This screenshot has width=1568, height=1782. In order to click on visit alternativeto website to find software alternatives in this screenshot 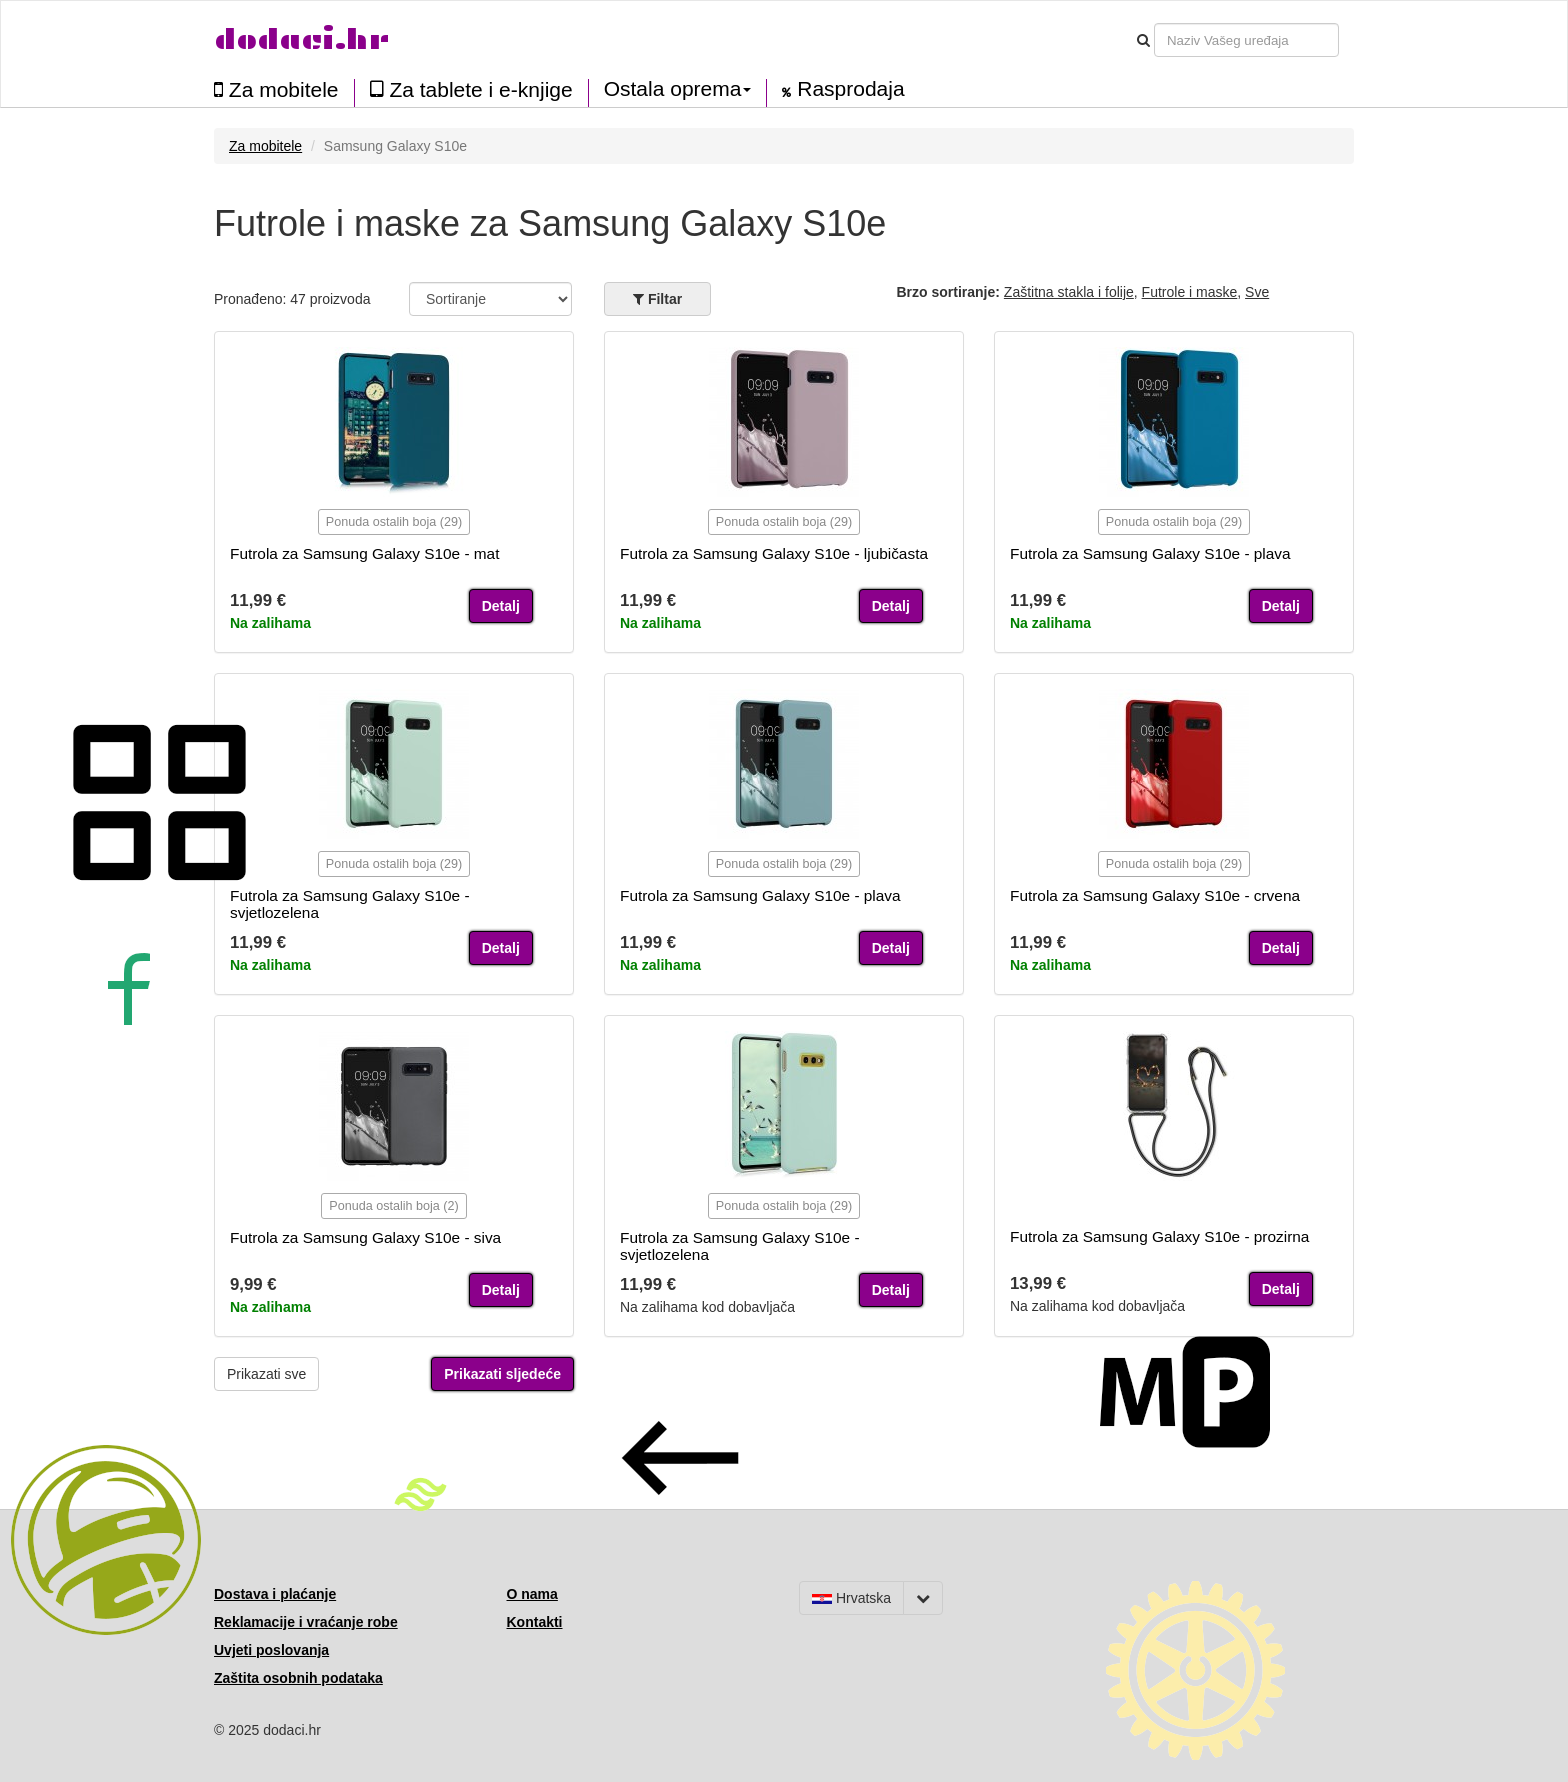, I will do `click(106, 1540)`.